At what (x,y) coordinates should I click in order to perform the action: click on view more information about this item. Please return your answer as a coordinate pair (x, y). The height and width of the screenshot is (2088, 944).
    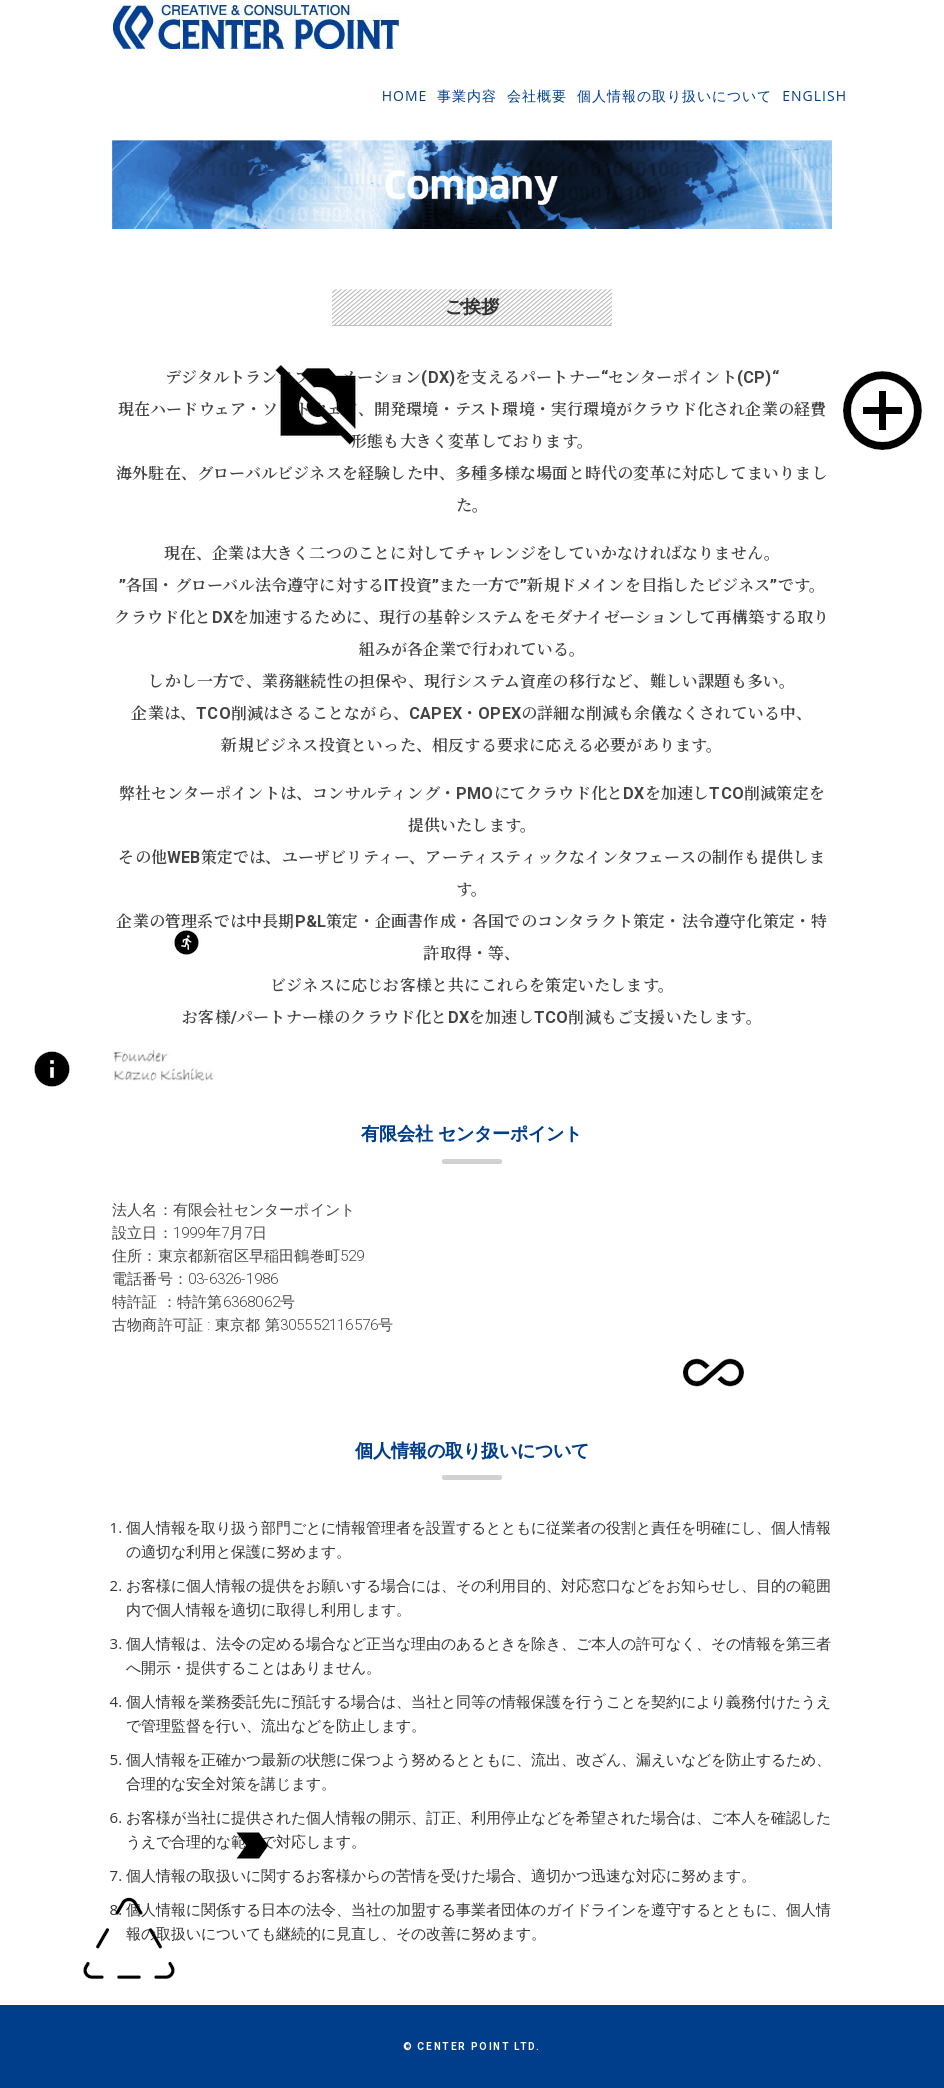
    Looking at the image, I should click on (52, 1069).